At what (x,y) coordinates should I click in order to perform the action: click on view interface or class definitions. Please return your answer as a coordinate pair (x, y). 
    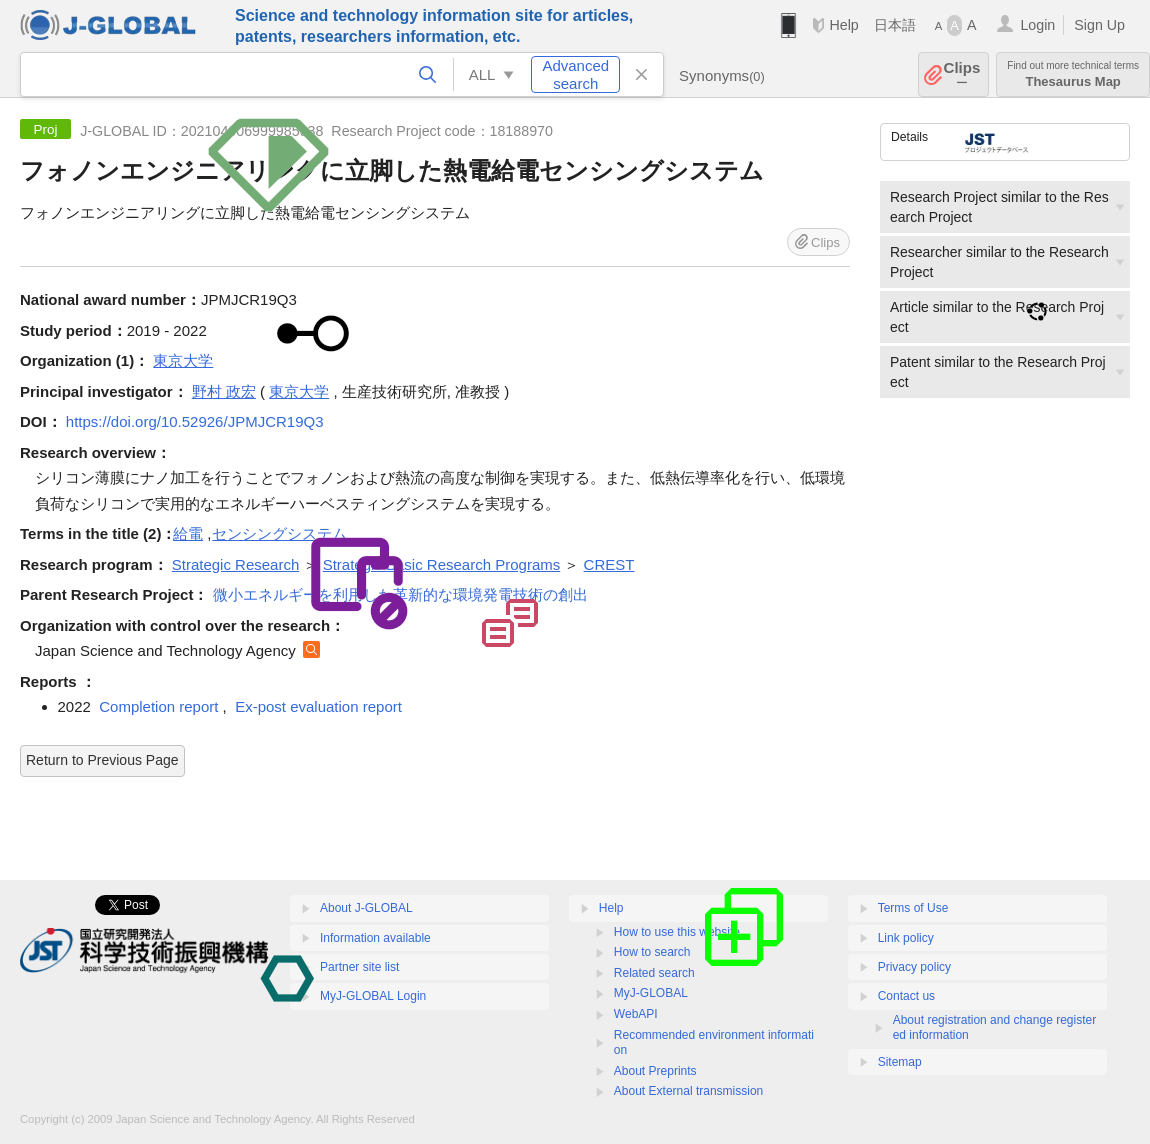
    Looking at the image, I should click on (313, 336).